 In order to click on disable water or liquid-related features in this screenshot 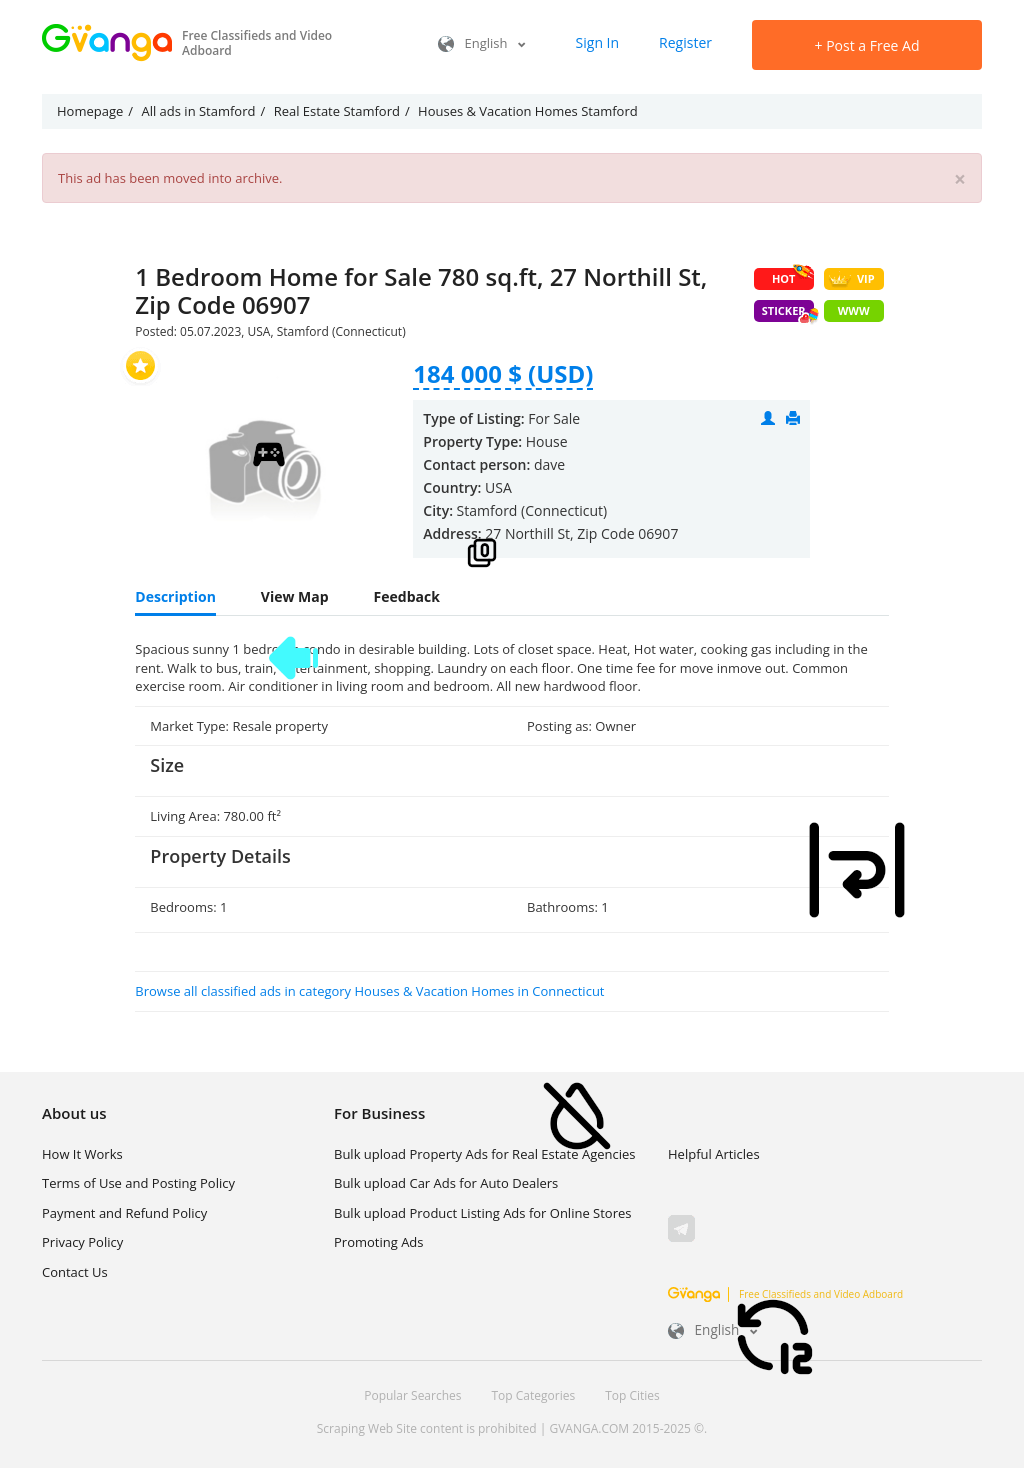, I will do `click(577, 1116)`.